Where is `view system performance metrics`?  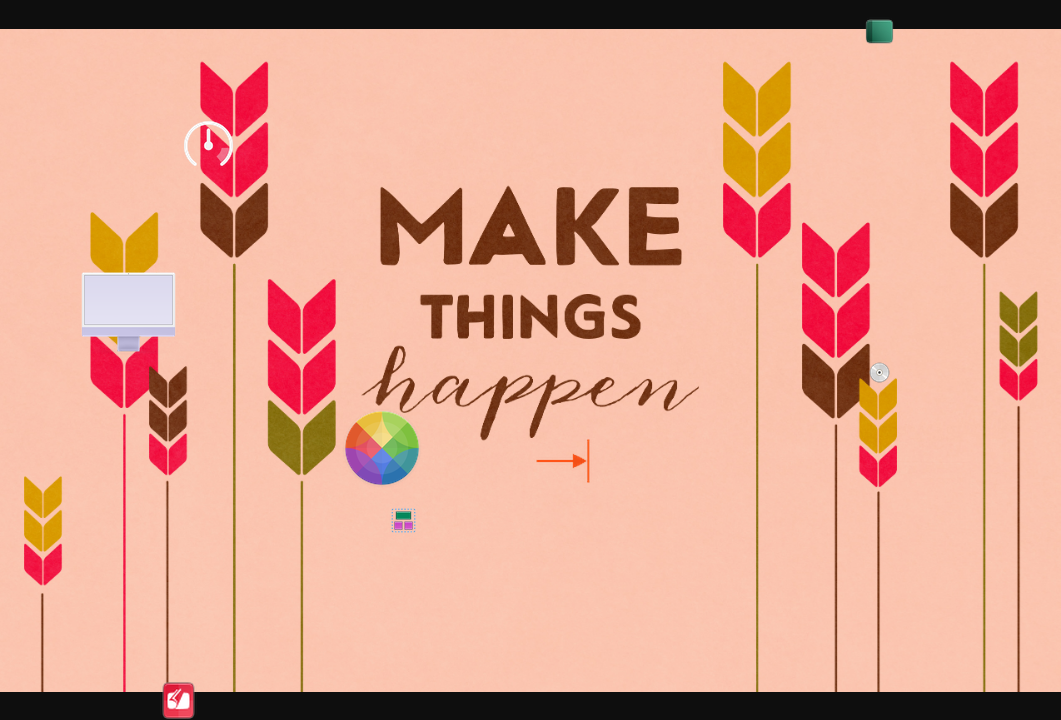 view system performance metrics is located at coordinates (208, 143).